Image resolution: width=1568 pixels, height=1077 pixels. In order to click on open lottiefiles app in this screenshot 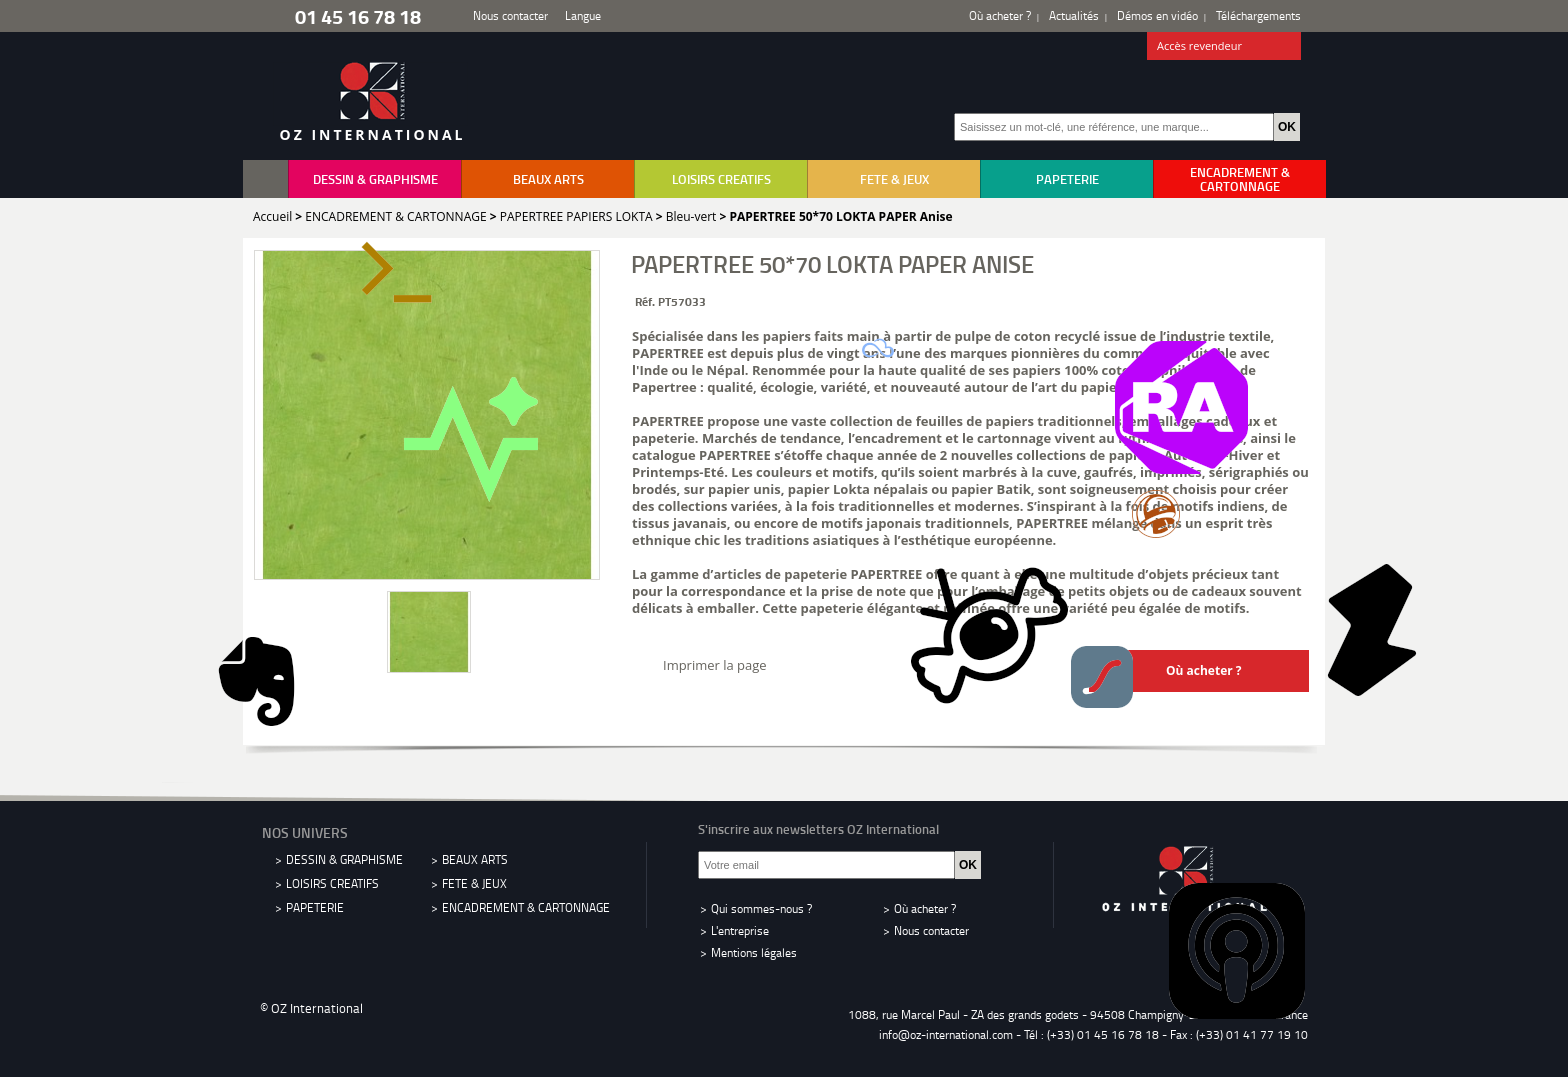, I will do `click(1102, 677)`.